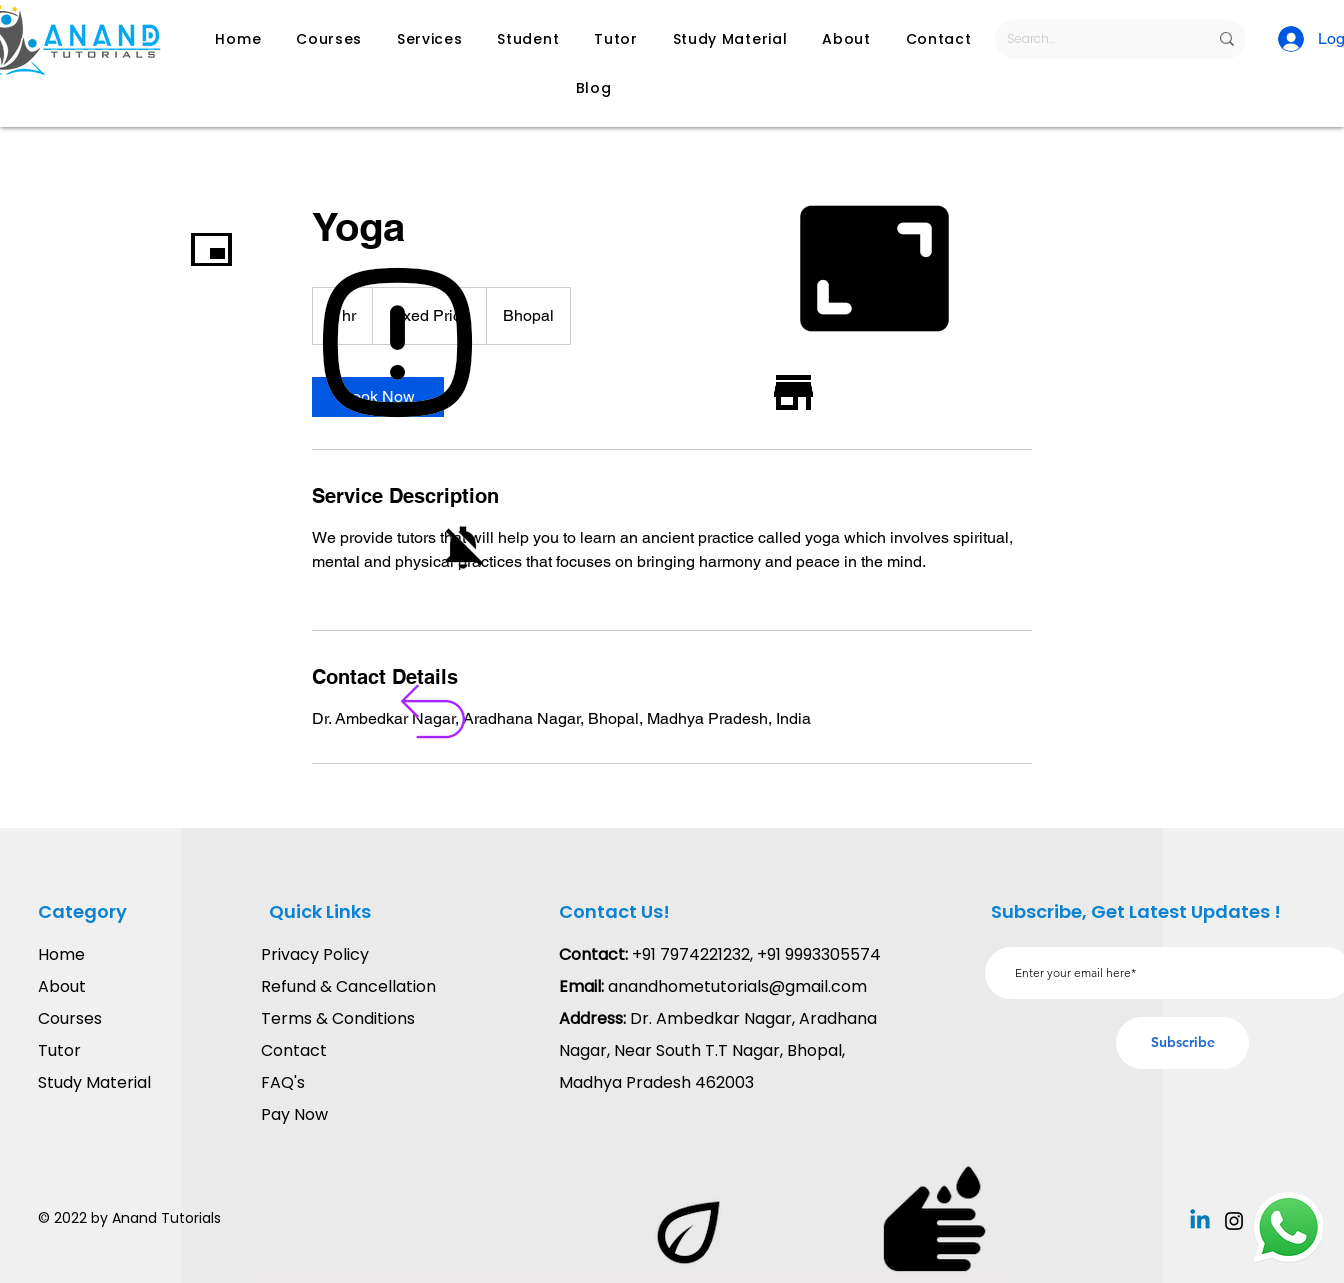 The width and height of the screenshot is (1344, 1283). I want to click on enable eco-friendly or power-saving mode, so click(688, 1232).